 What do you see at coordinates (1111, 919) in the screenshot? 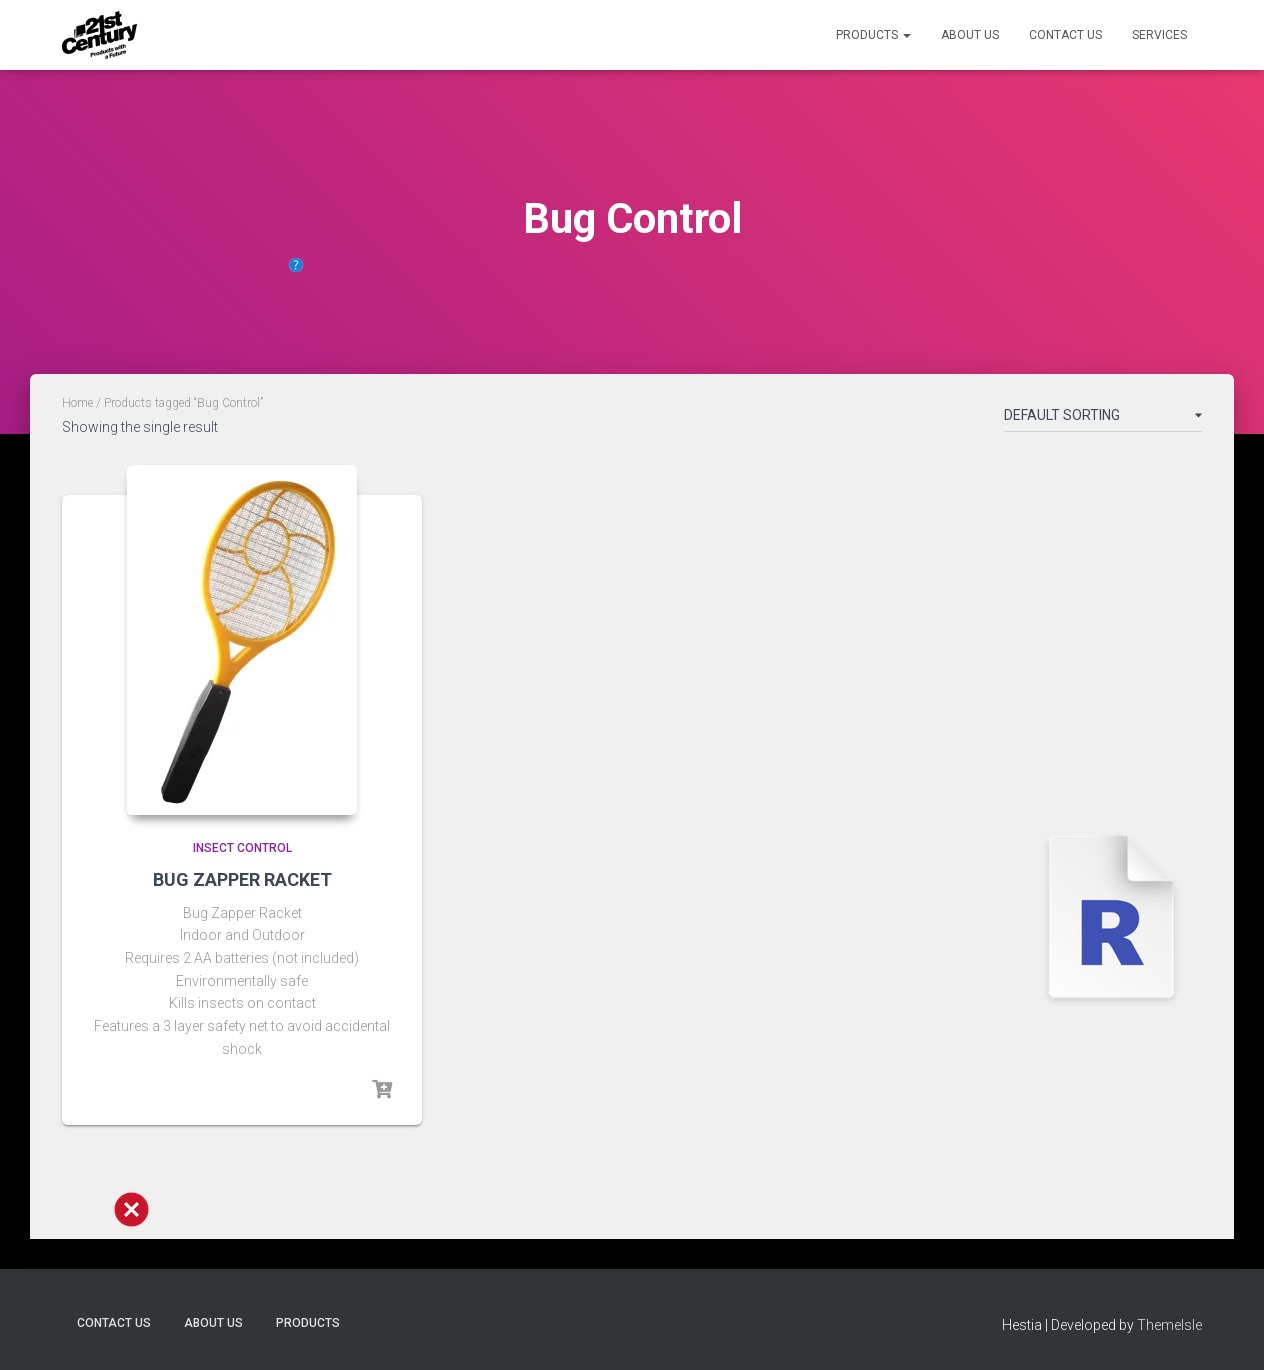
I see `an R programming language source file` at bounding box center [1111, 919].